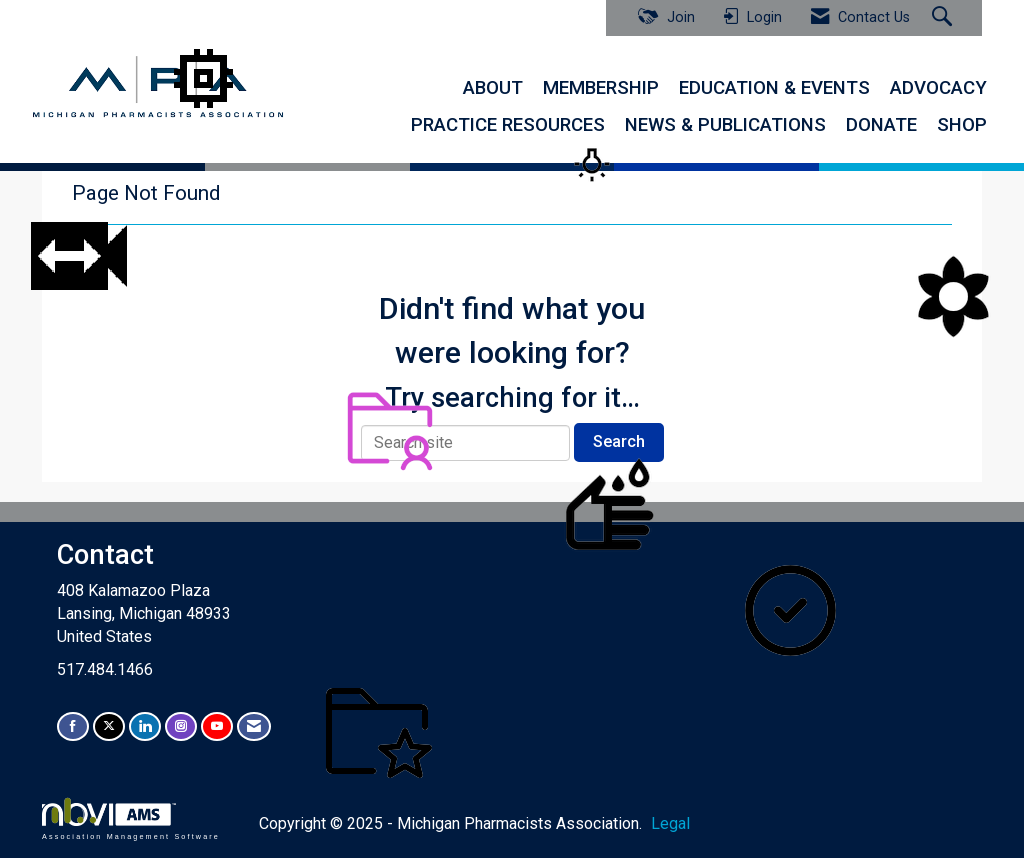  Describe the element at coordinates (592, 164) in the screenshot. I see `adjust incandescent light settings` at that location.